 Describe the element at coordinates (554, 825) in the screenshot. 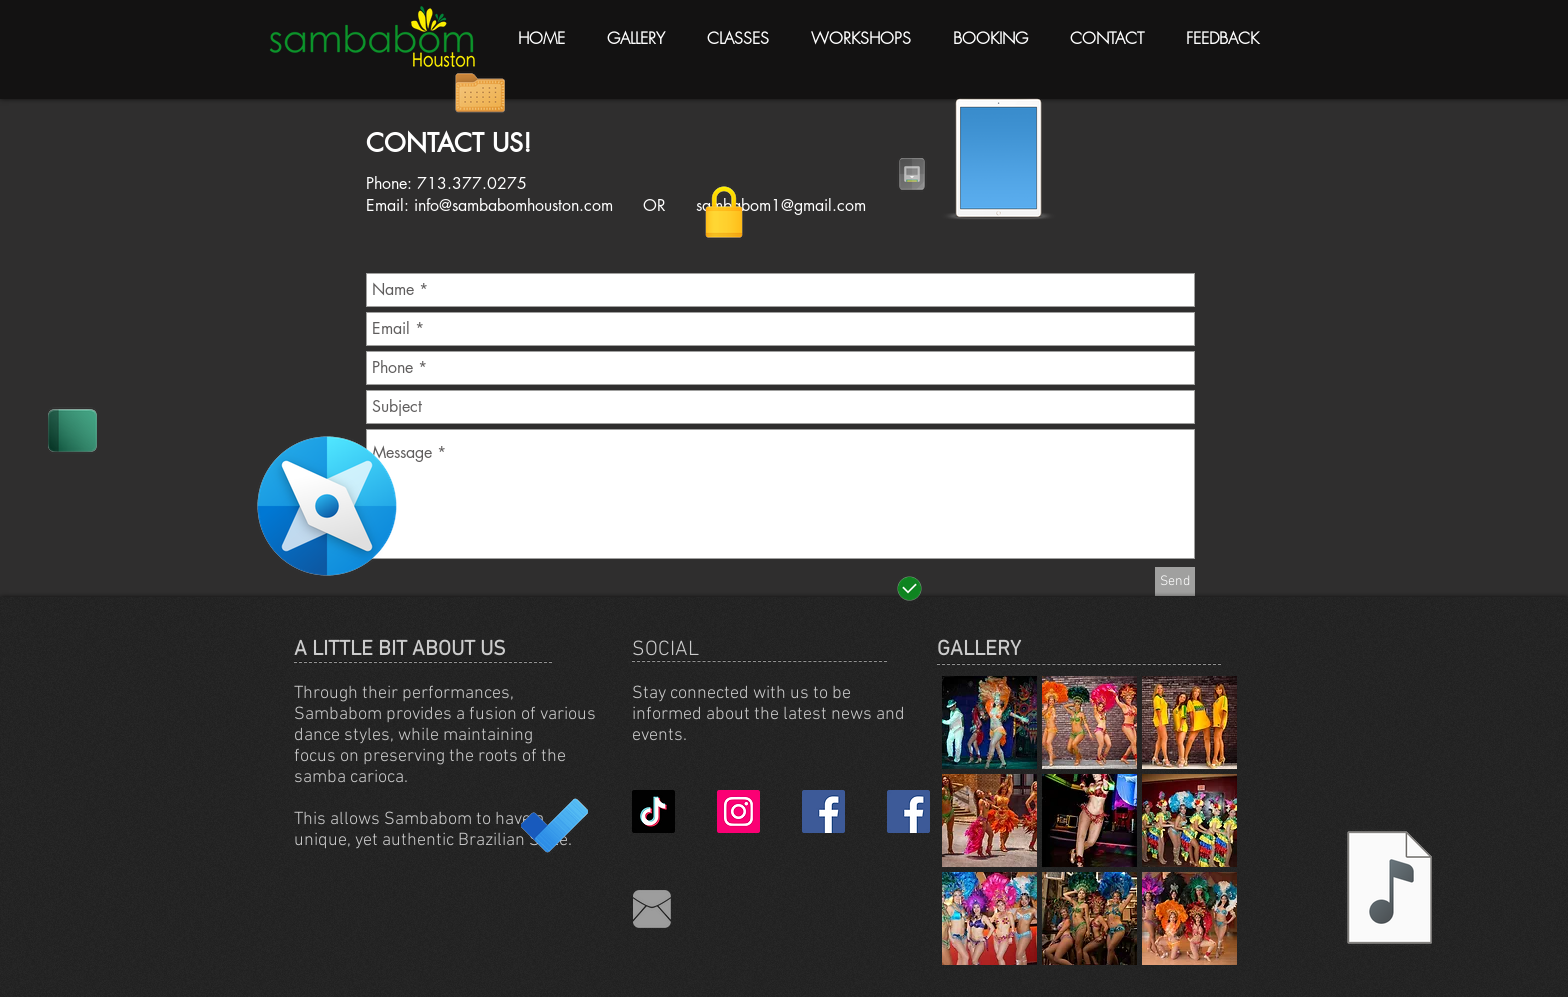

I see `open the tasks app` at that location.